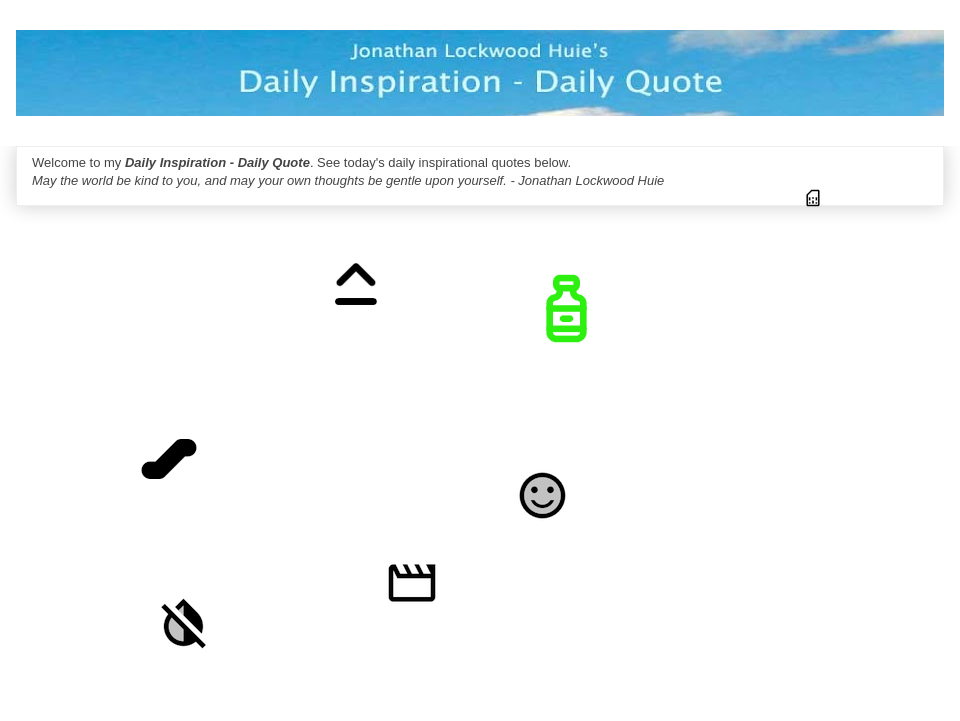 The width and height of the screenshot is (960, 721). Describe the element at coordinates (169, 459) in the screenshot. I see `indicates escalator access nearby` at that location.